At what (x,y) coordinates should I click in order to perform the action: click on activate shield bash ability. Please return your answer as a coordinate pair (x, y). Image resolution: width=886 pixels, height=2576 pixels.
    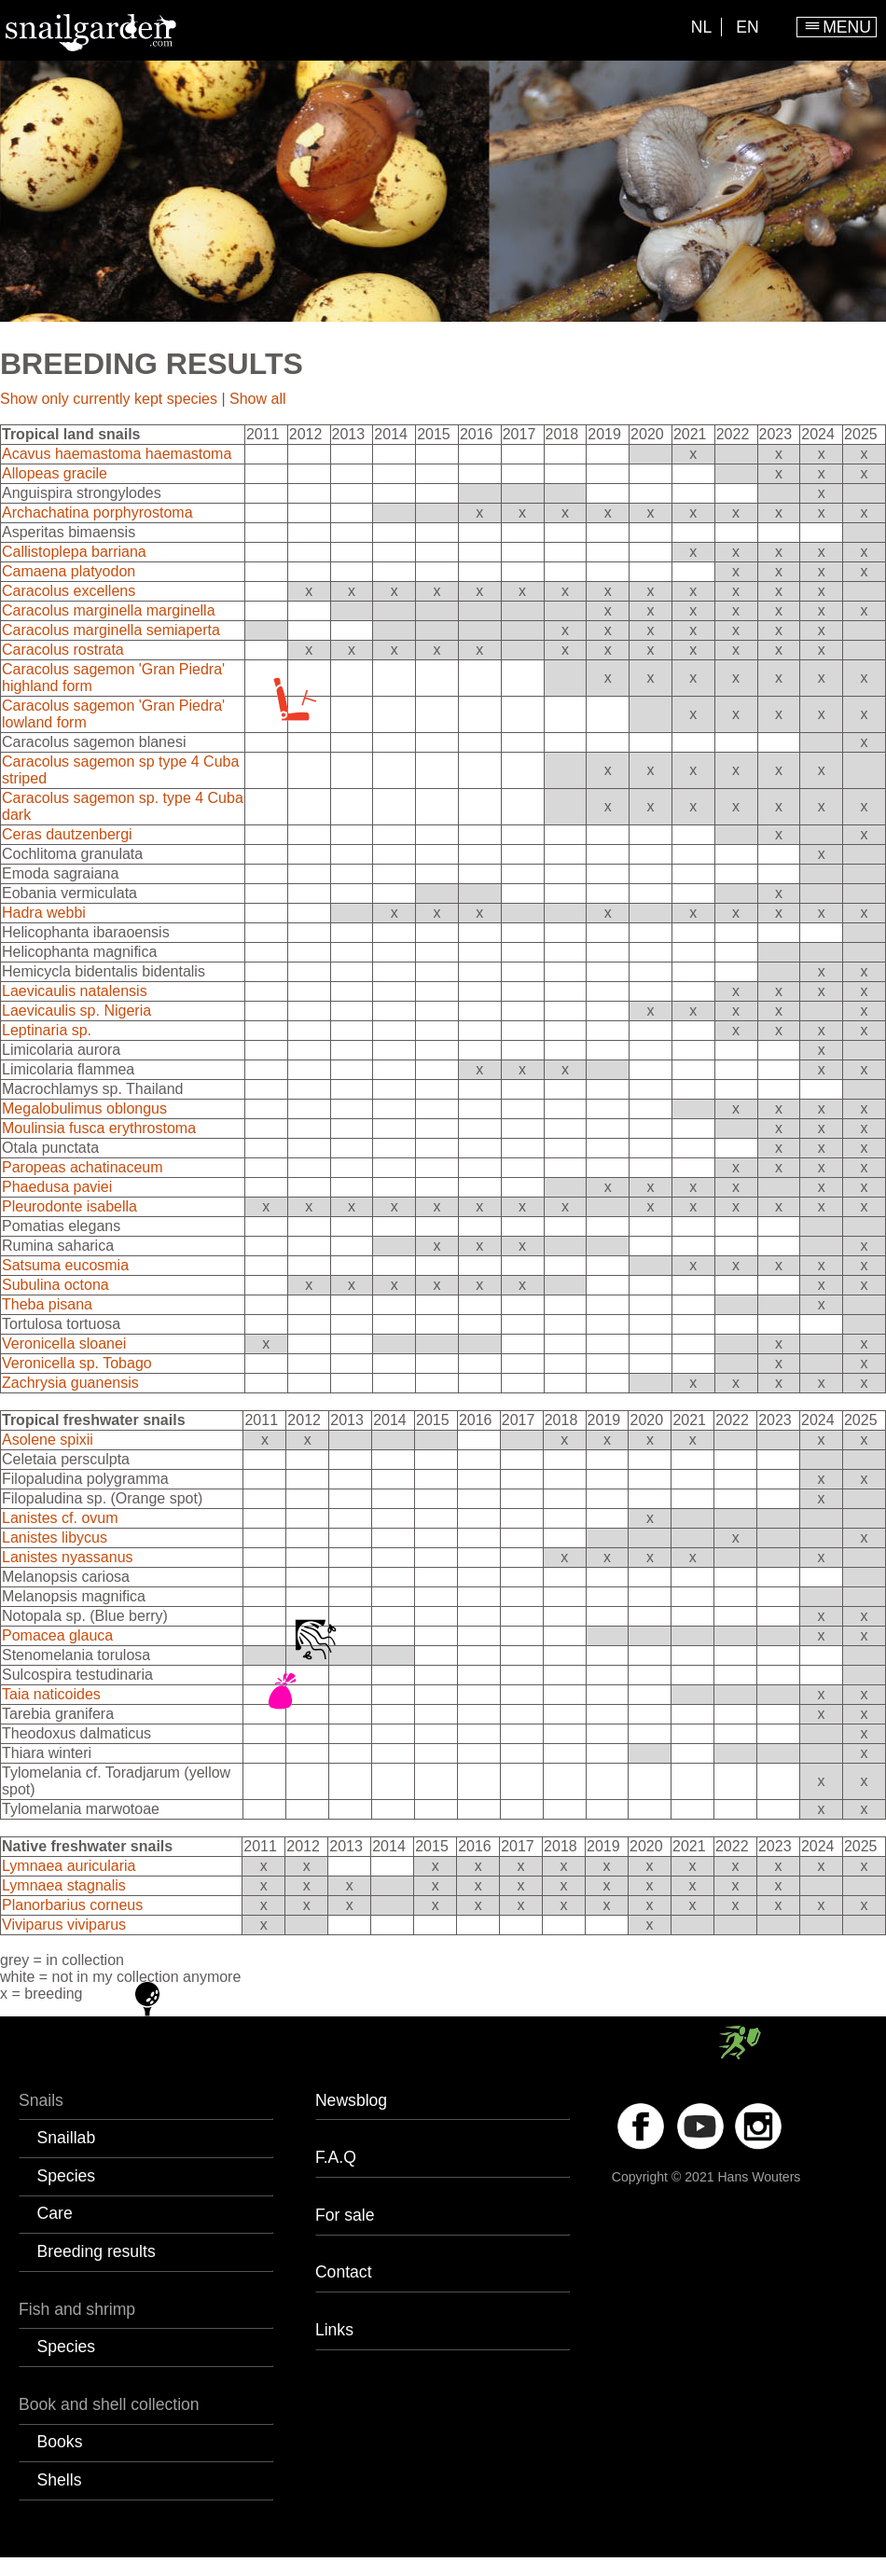
    Looking at the image, I should click on (740, 2043).